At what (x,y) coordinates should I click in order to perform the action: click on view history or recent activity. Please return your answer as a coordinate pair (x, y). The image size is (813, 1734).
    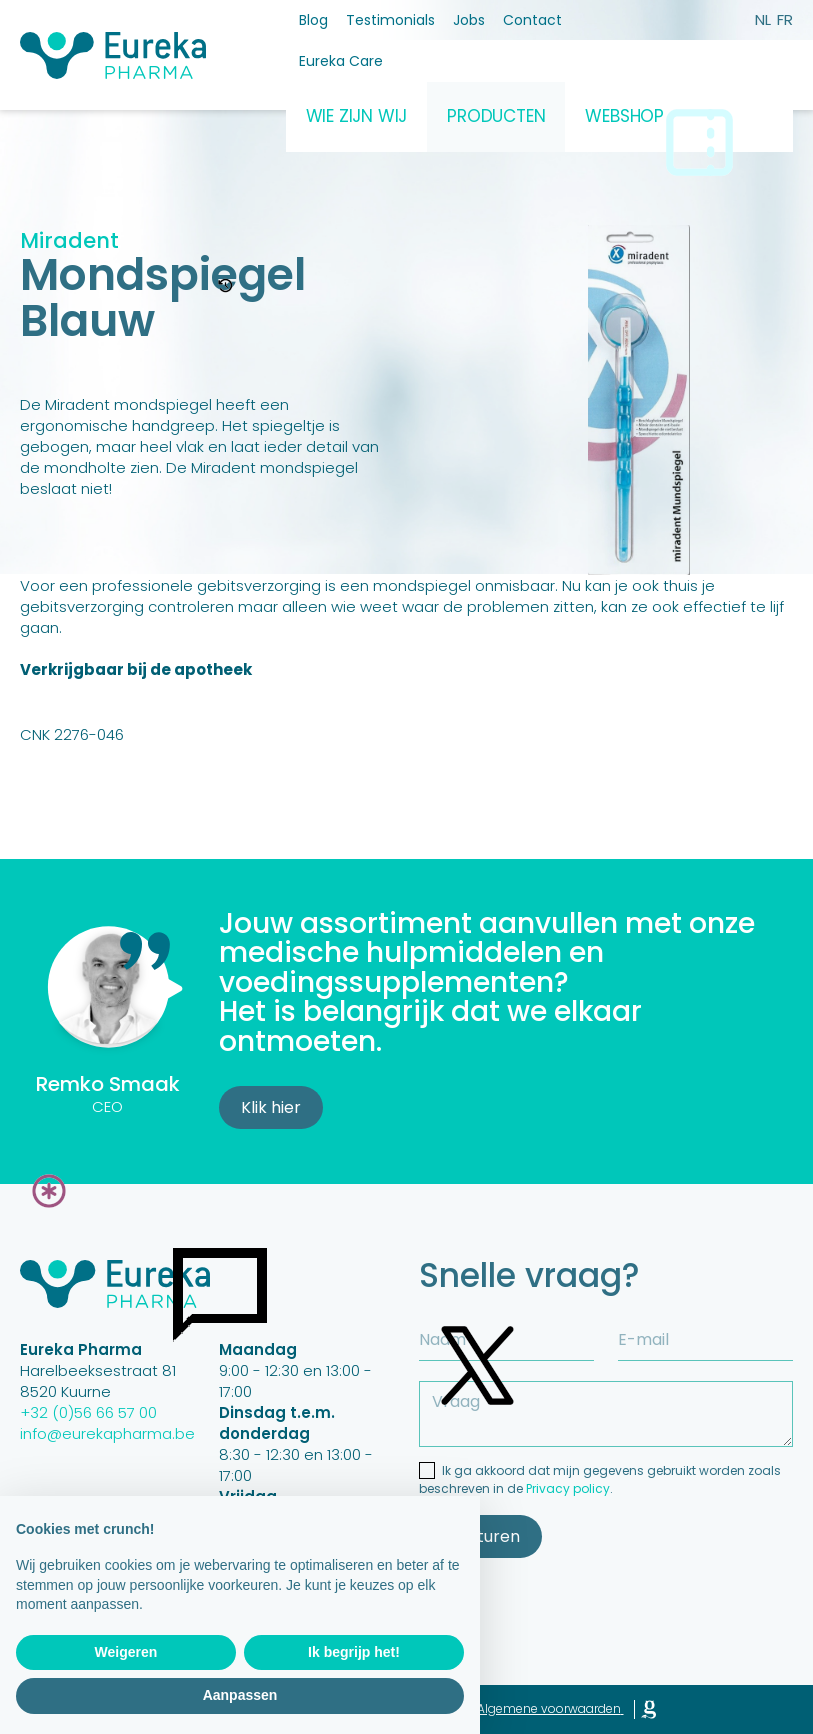
    Looking at the image, I should click on (225, 285).